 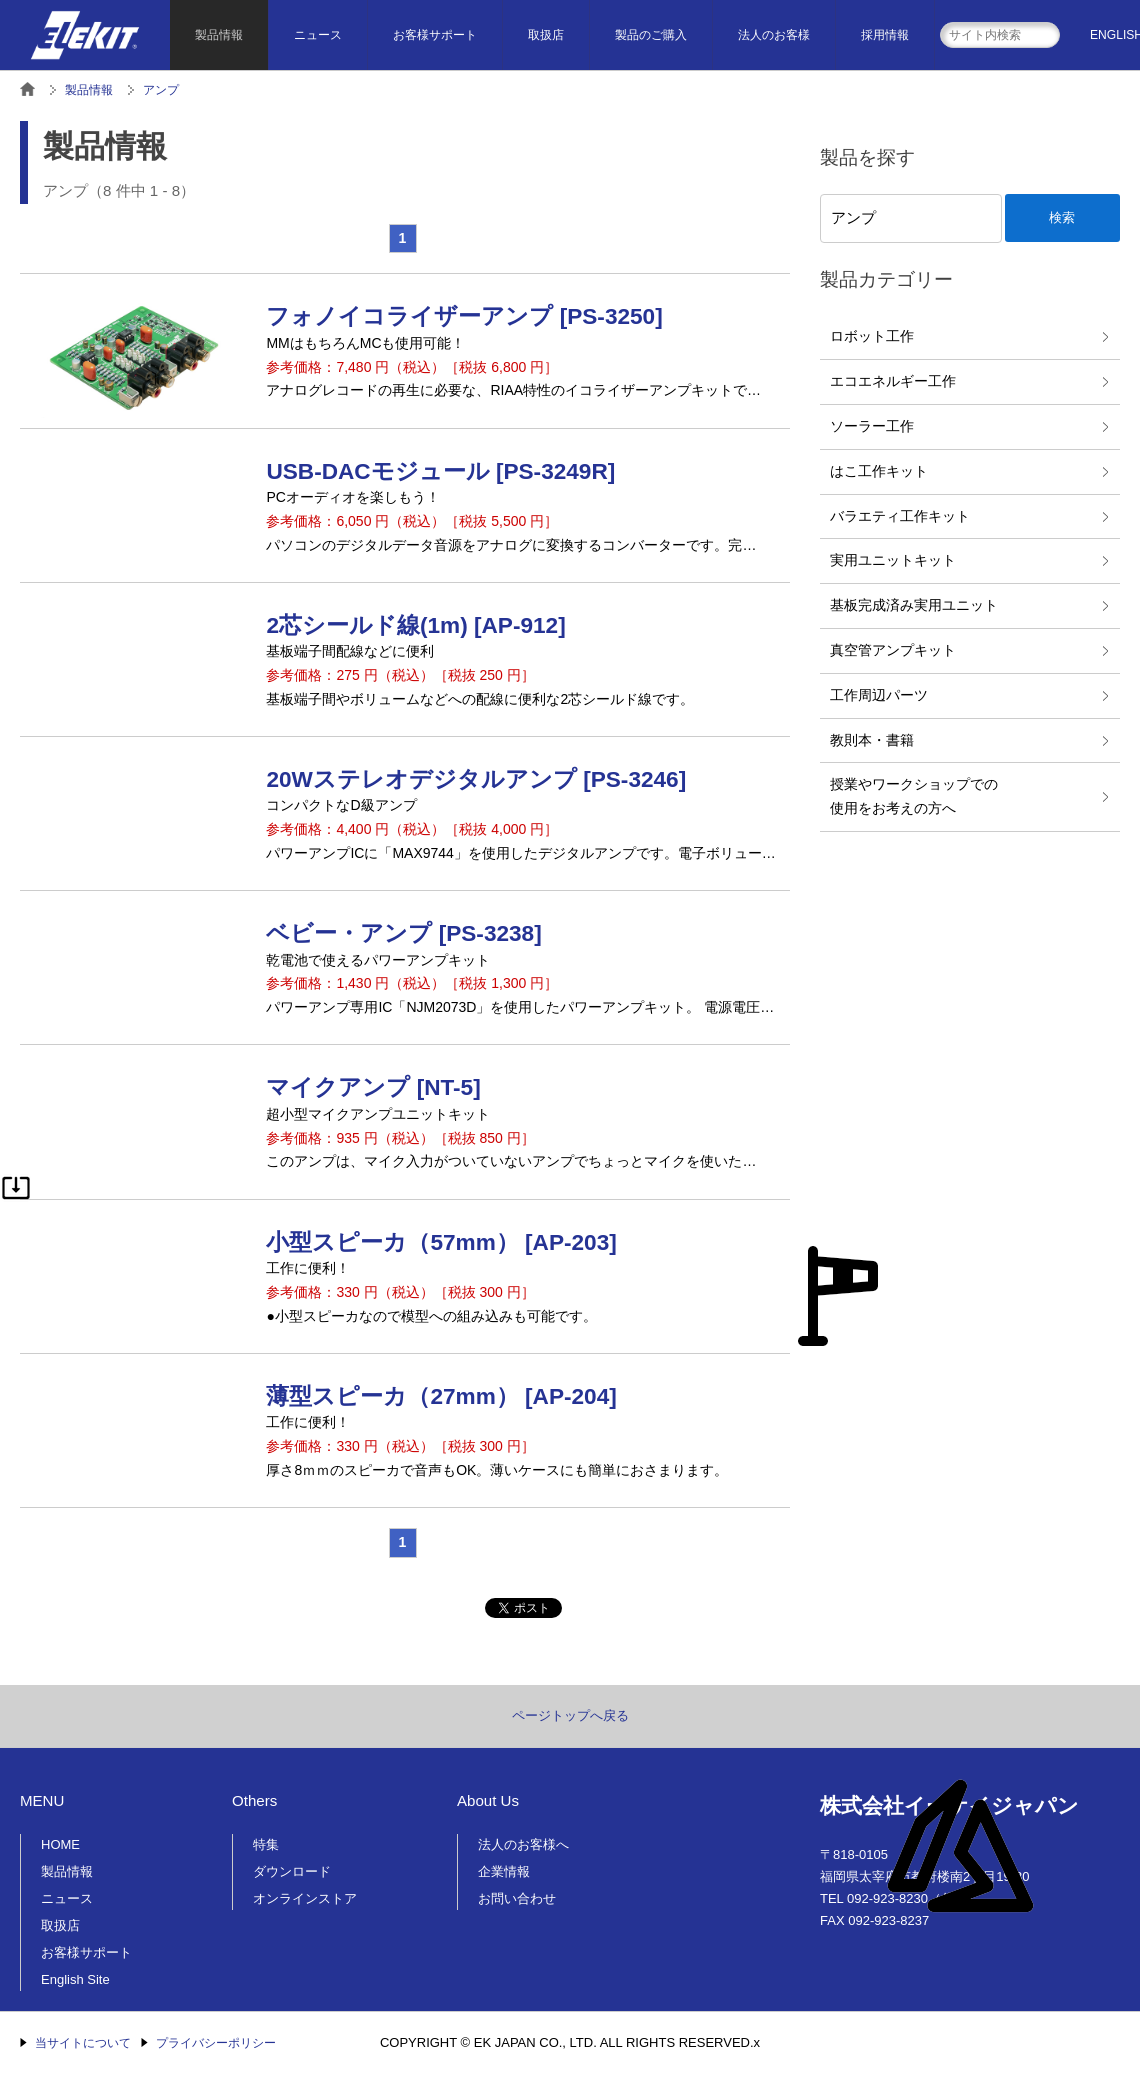 What do you see at coordinates (16, 1188) in the screenshot?
I see `download a system update` at bounding box center [16, 1188].